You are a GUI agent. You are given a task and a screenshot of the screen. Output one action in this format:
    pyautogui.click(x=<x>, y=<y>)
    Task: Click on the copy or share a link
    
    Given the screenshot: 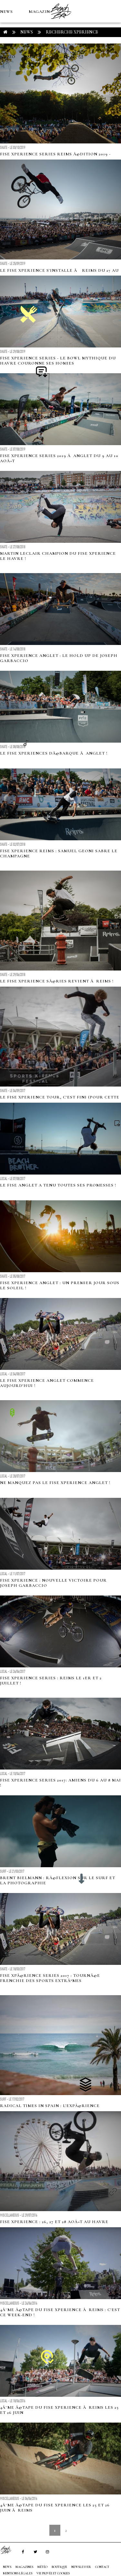 What is the action you would take?
    pyautogui.click(x=113, y=2191)
    